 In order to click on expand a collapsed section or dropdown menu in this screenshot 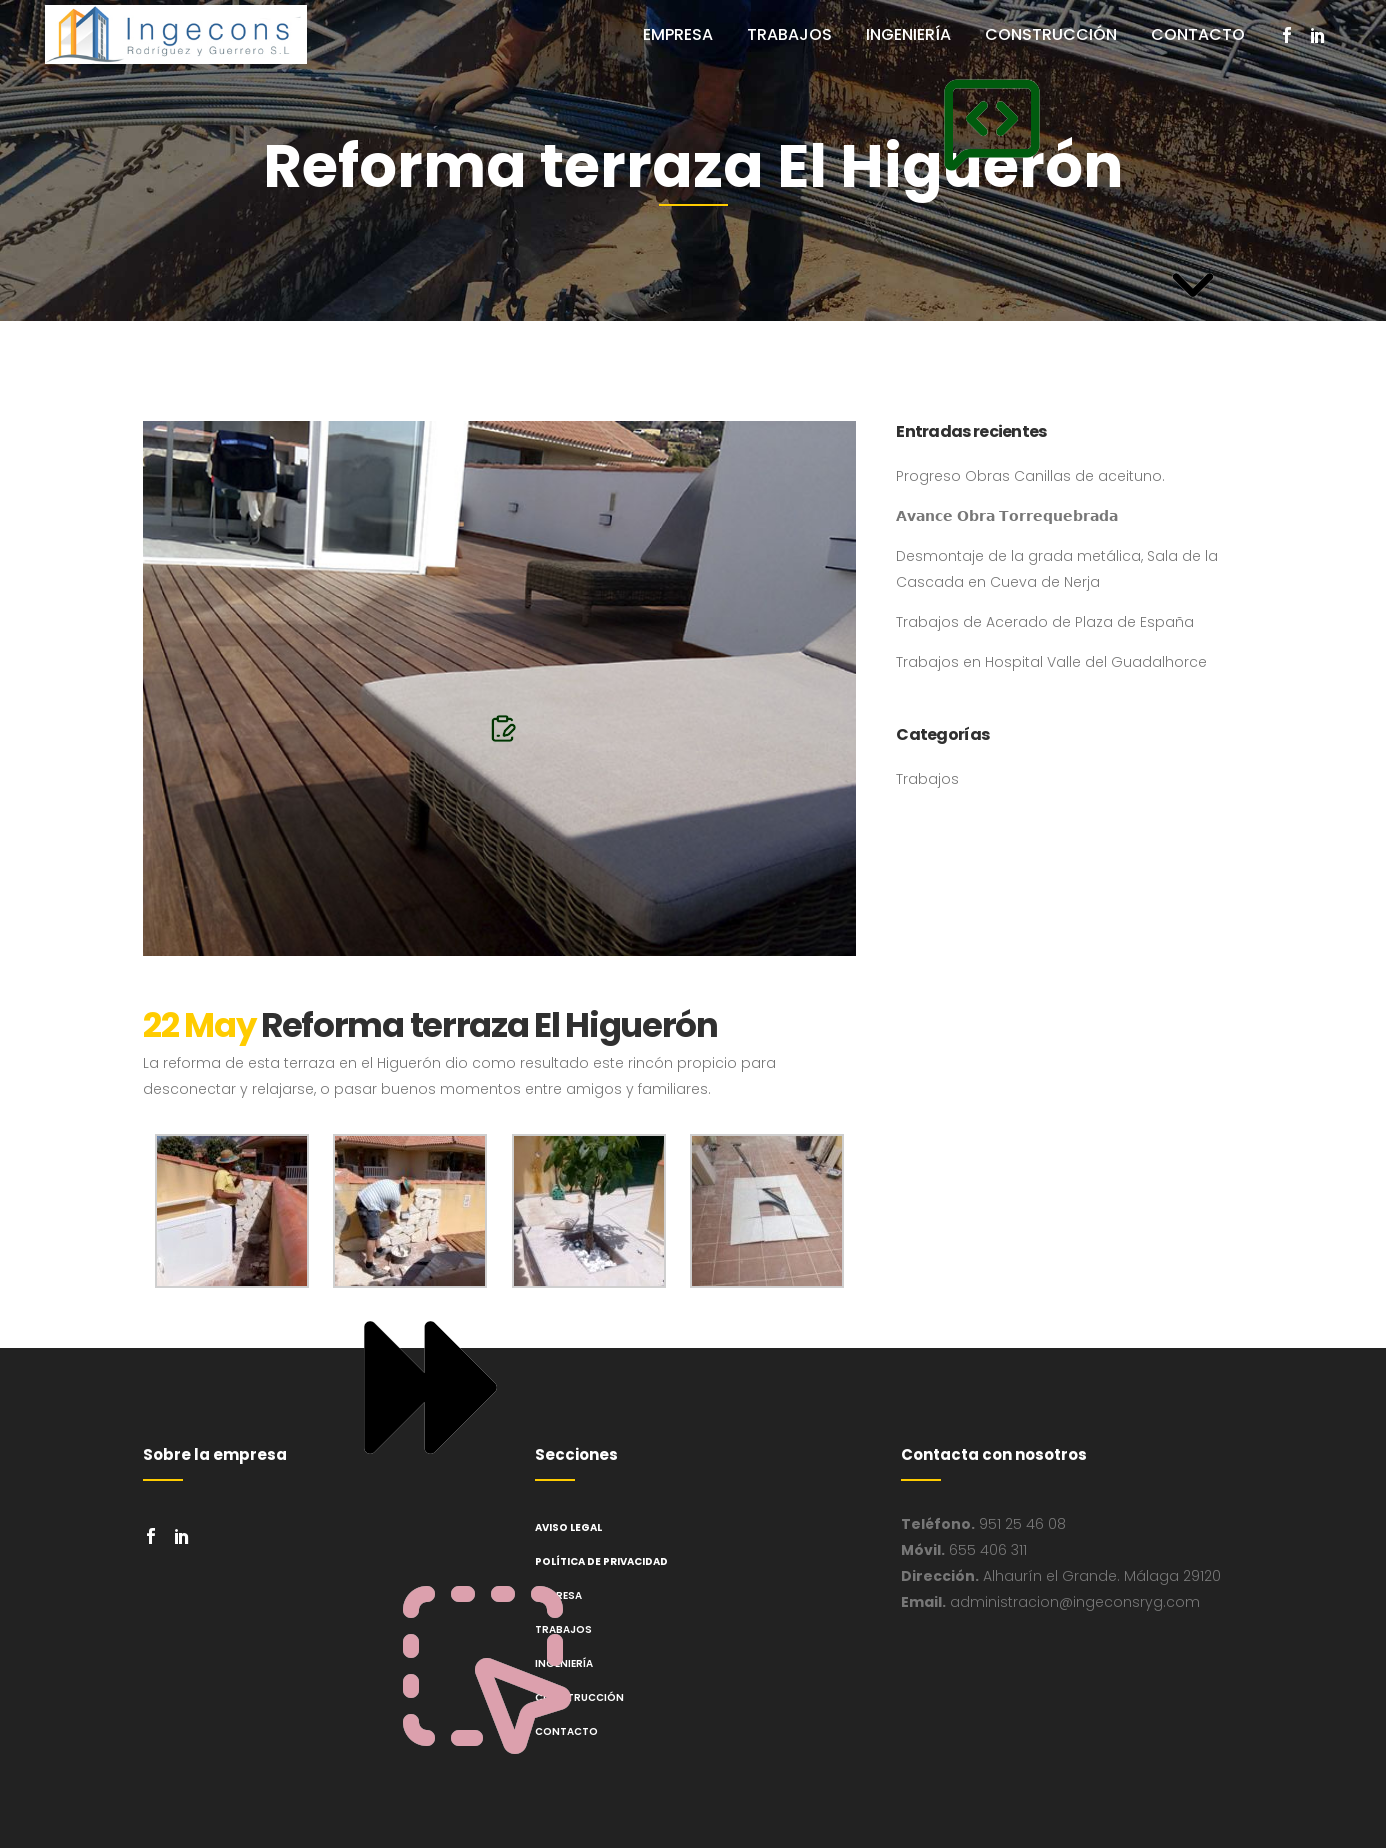, I will do `click(1193, 284)`.